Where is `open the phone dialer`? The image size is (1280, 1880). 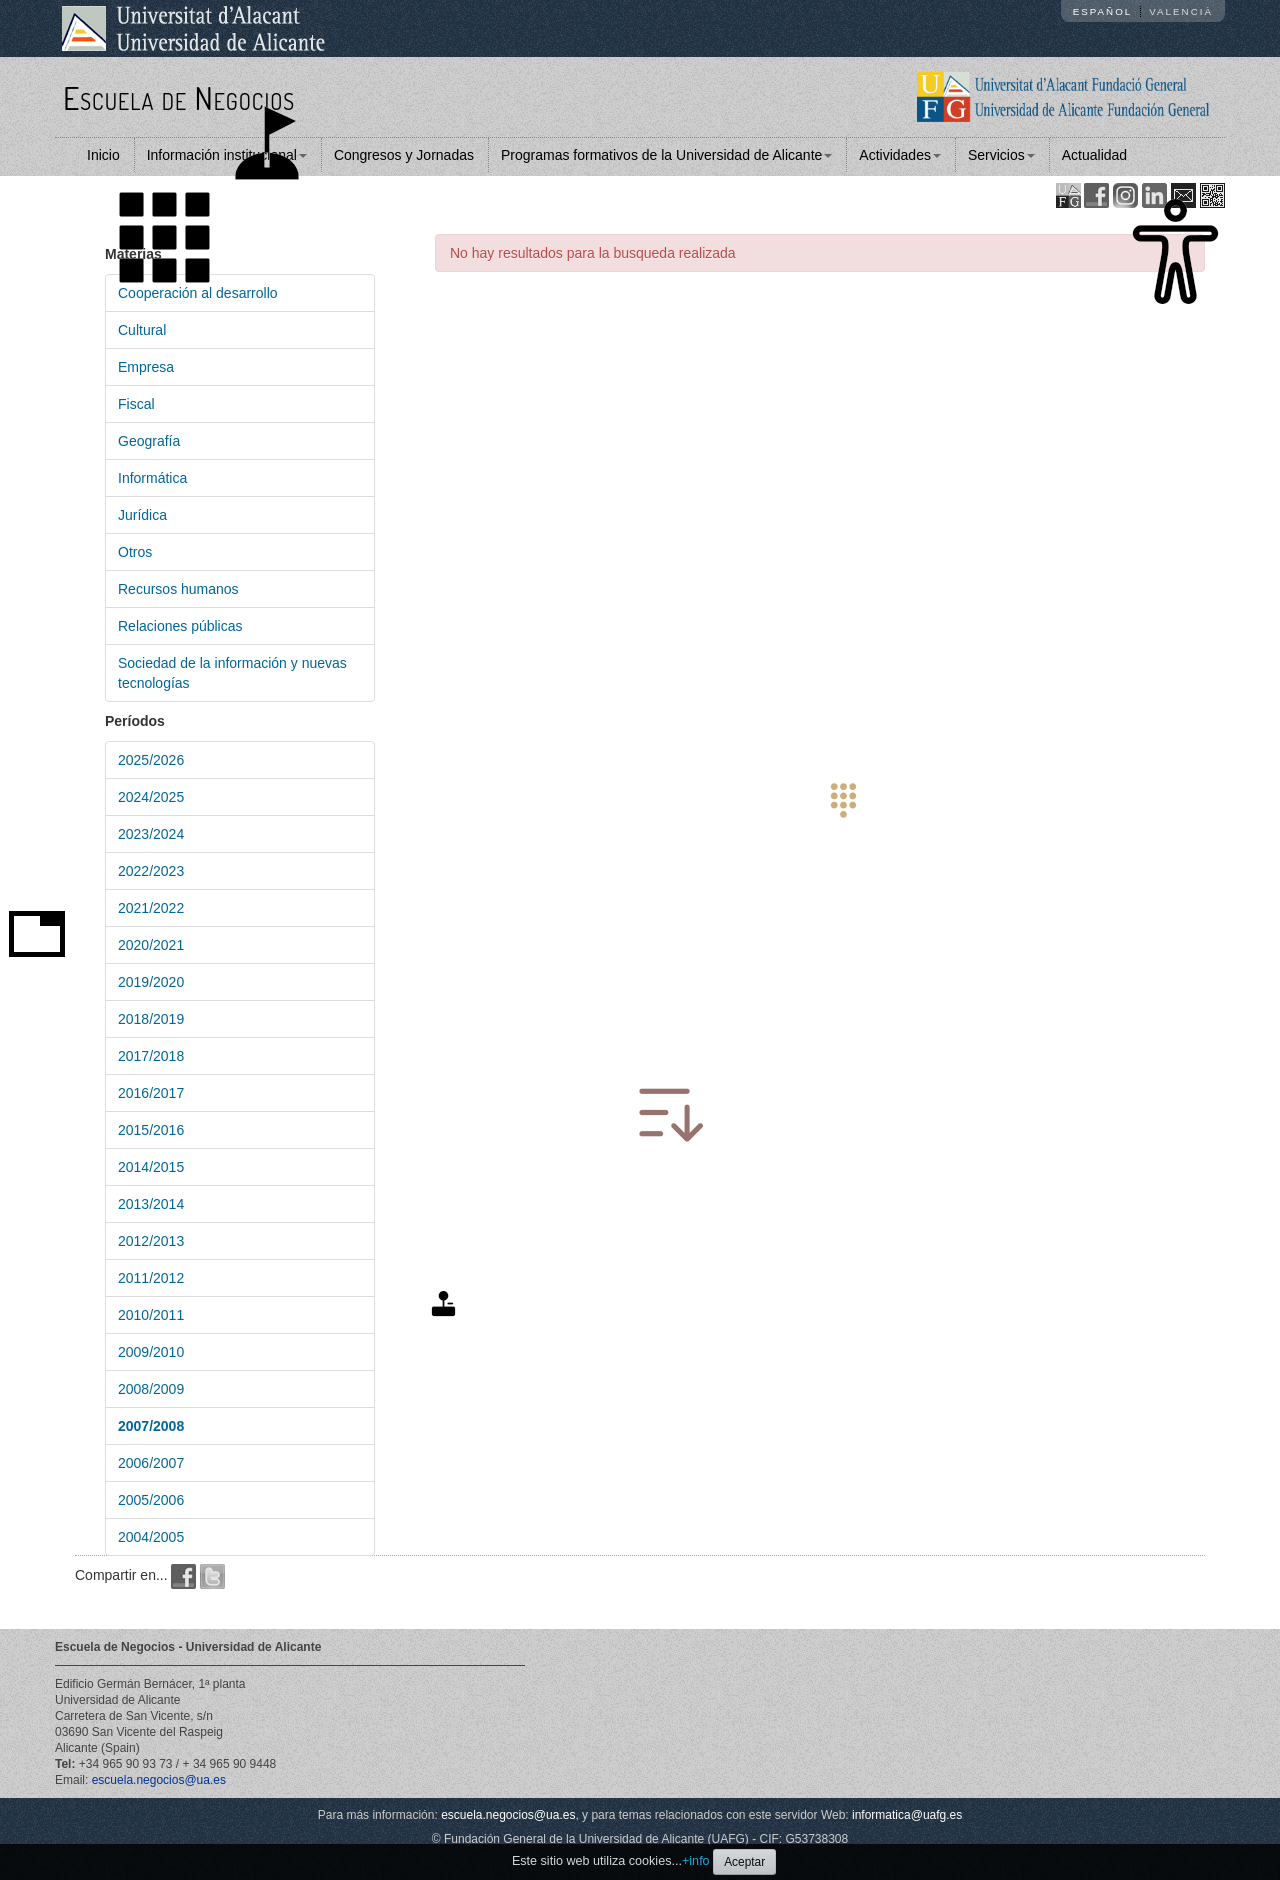 open the phone dialer is located at coordinates (843, 800).